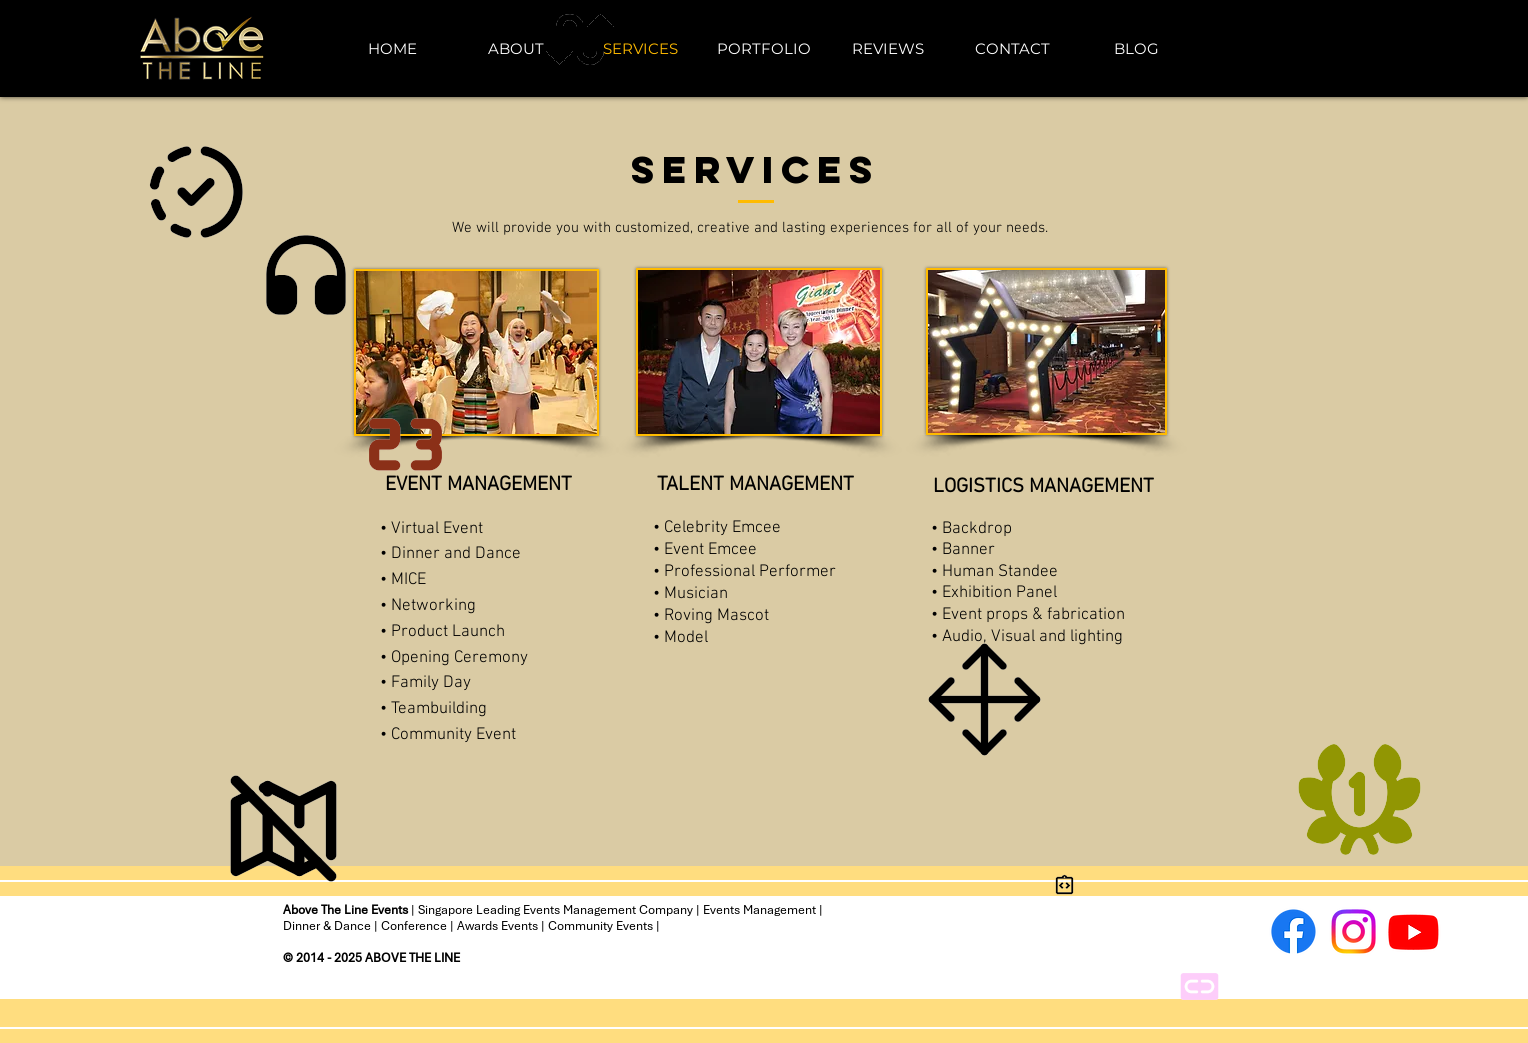  What do you see at coordinates (1359, 799) in the screenshot?
I see `indicates first place or top ranking` at bounding box center [1359, 799].